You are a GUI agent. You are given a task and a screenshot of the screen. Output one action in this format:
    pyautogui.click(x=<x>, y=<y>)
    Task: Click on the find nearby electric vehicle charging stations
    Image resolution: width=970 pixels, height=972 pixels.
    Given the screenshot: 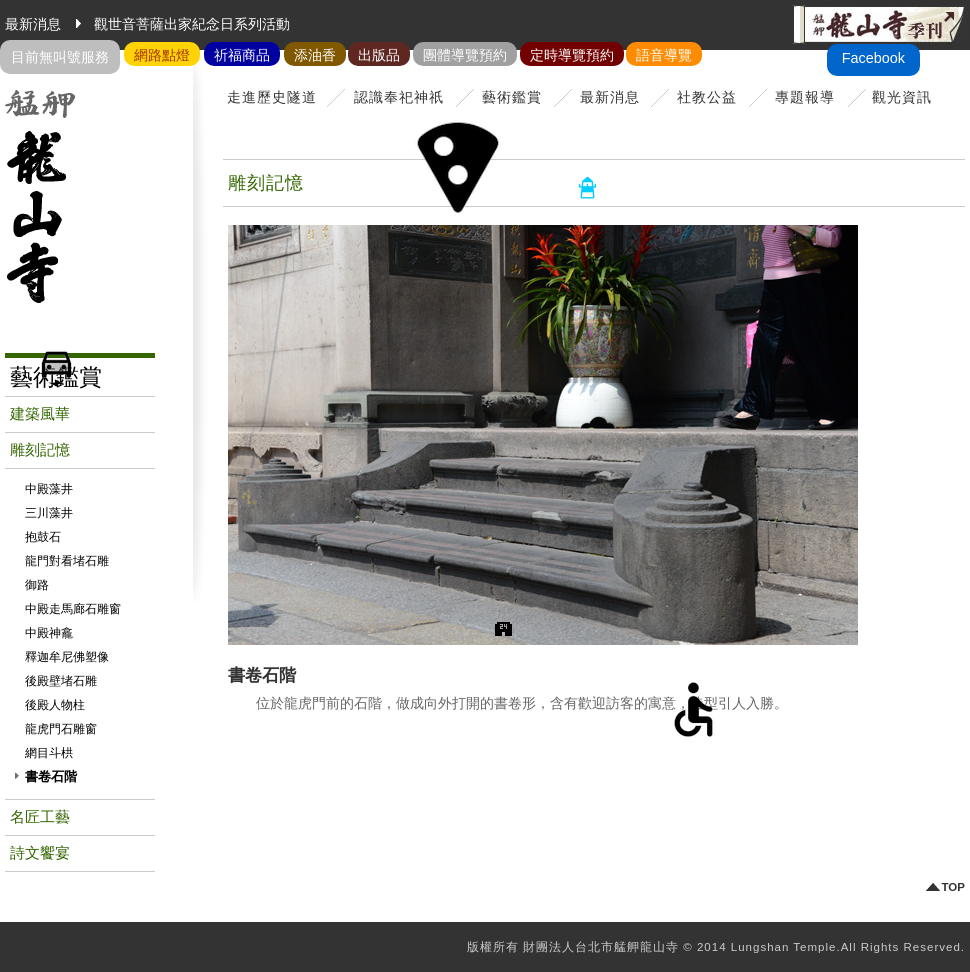 What is the action you would take?
    pyautogui.click(x=56, y=369)
    